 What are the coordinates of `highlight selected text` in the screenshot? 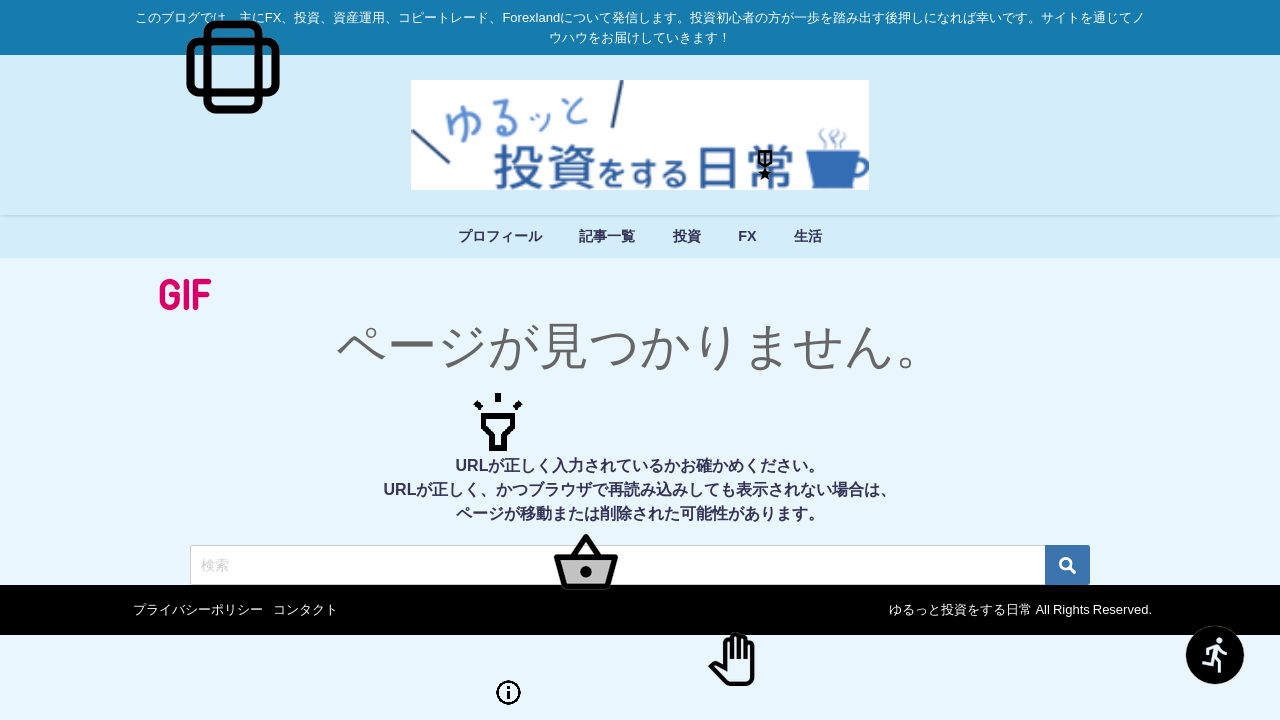 It's located at (498, 422).